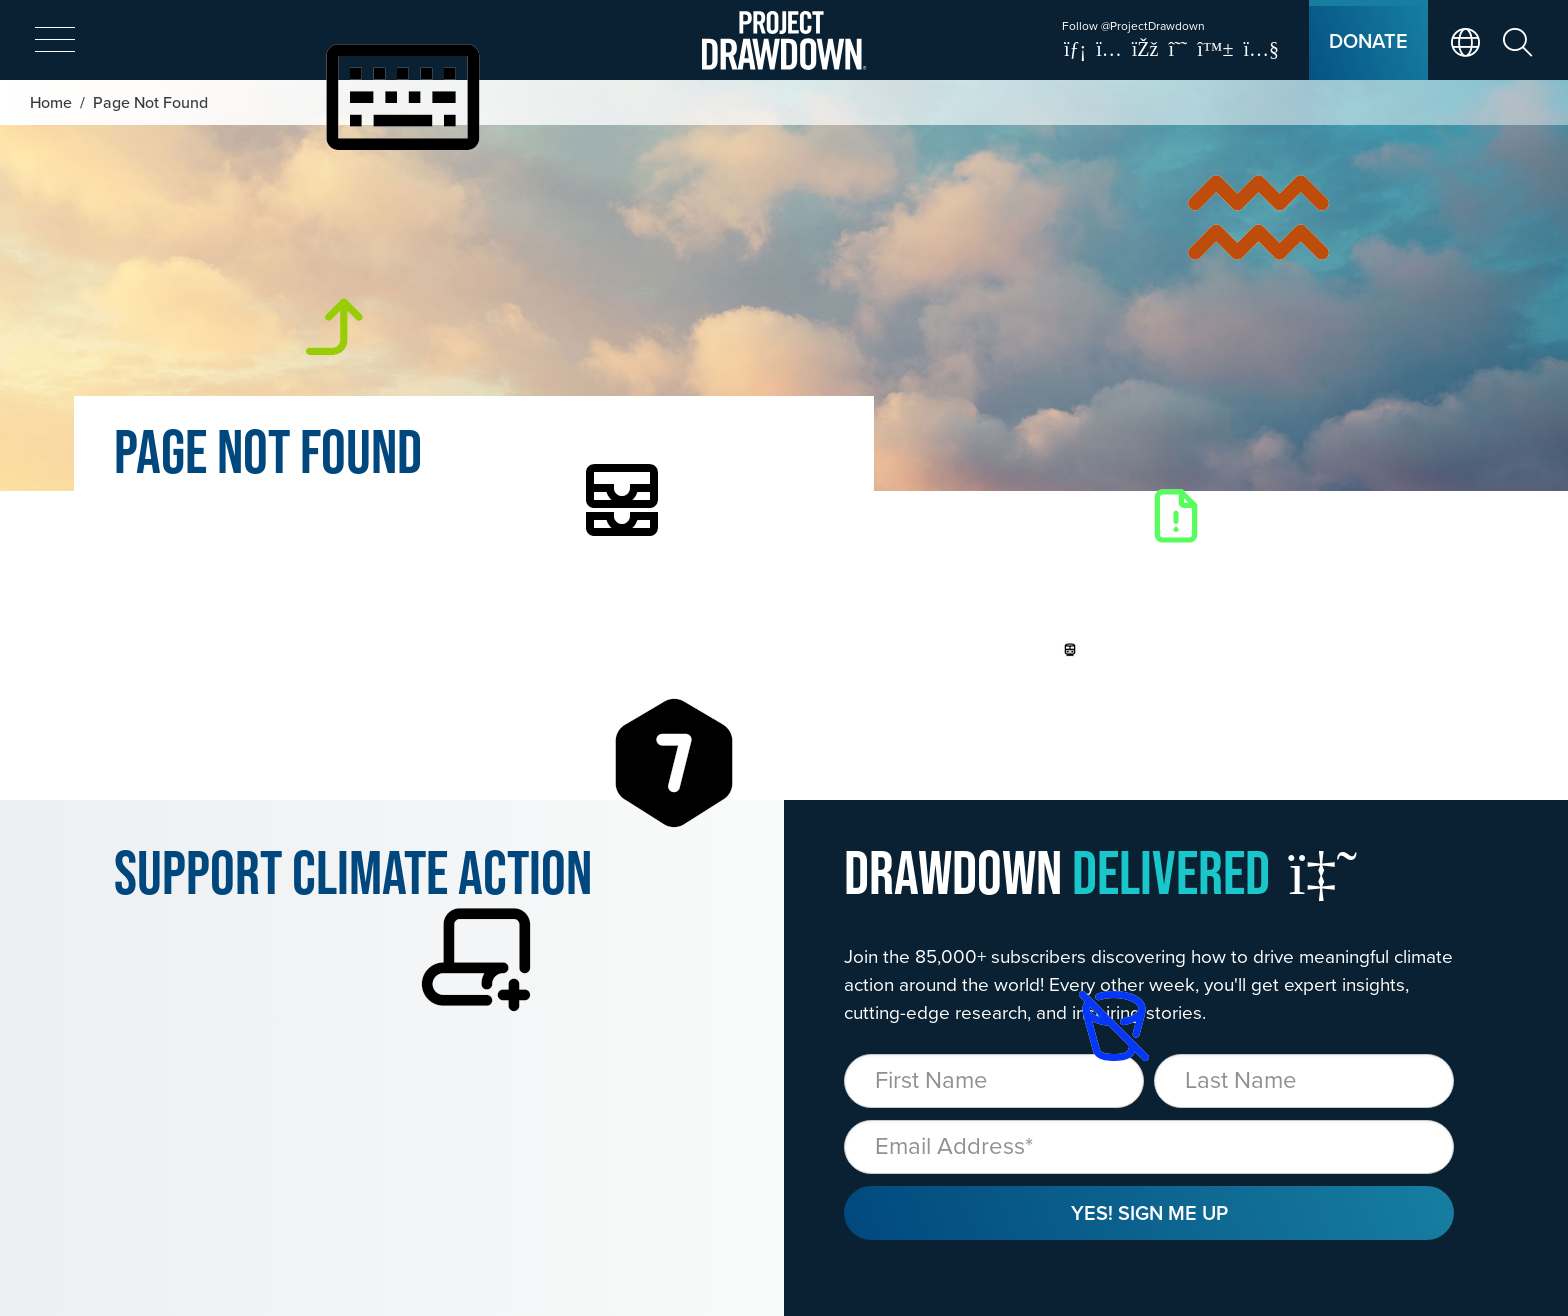 This screenshot has height=1316, width=1568. What do you see at coordinates (1114, 1026) in the screenshot?
I see `disable paint bucket or fill tool` at bounding box center [1114, 1026].